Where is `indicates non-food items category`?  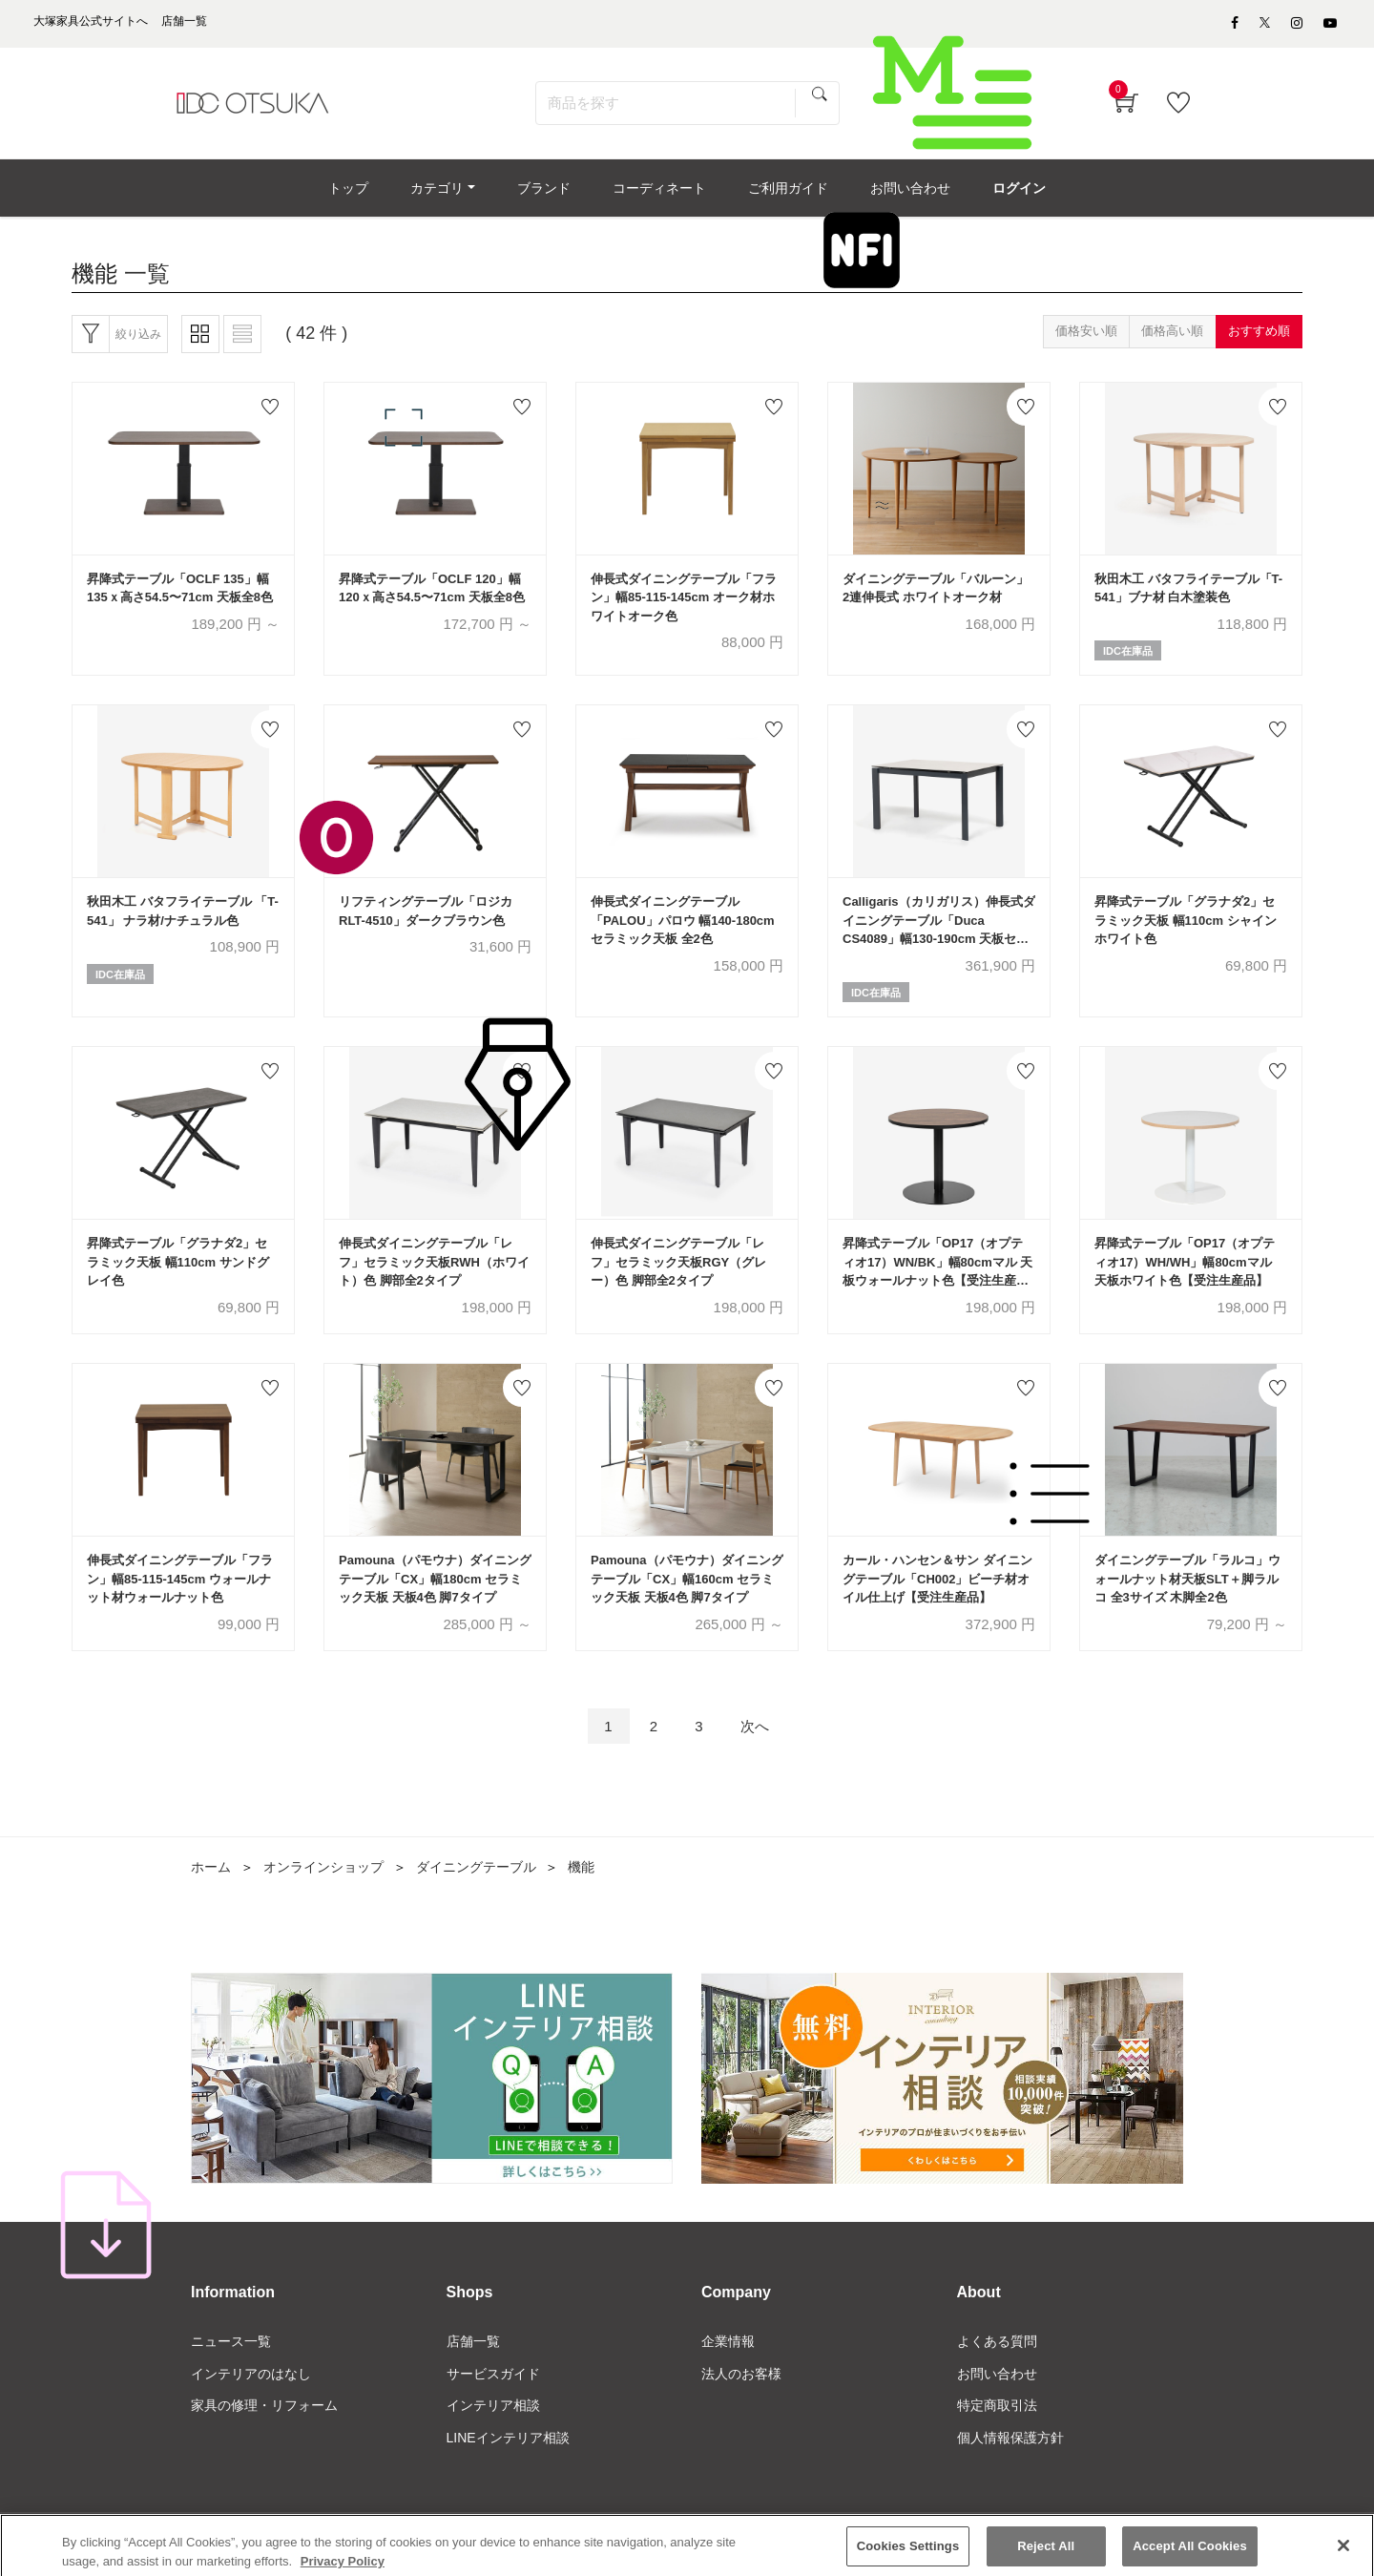
indicates non-food items category is located at coordinates (862, 250).